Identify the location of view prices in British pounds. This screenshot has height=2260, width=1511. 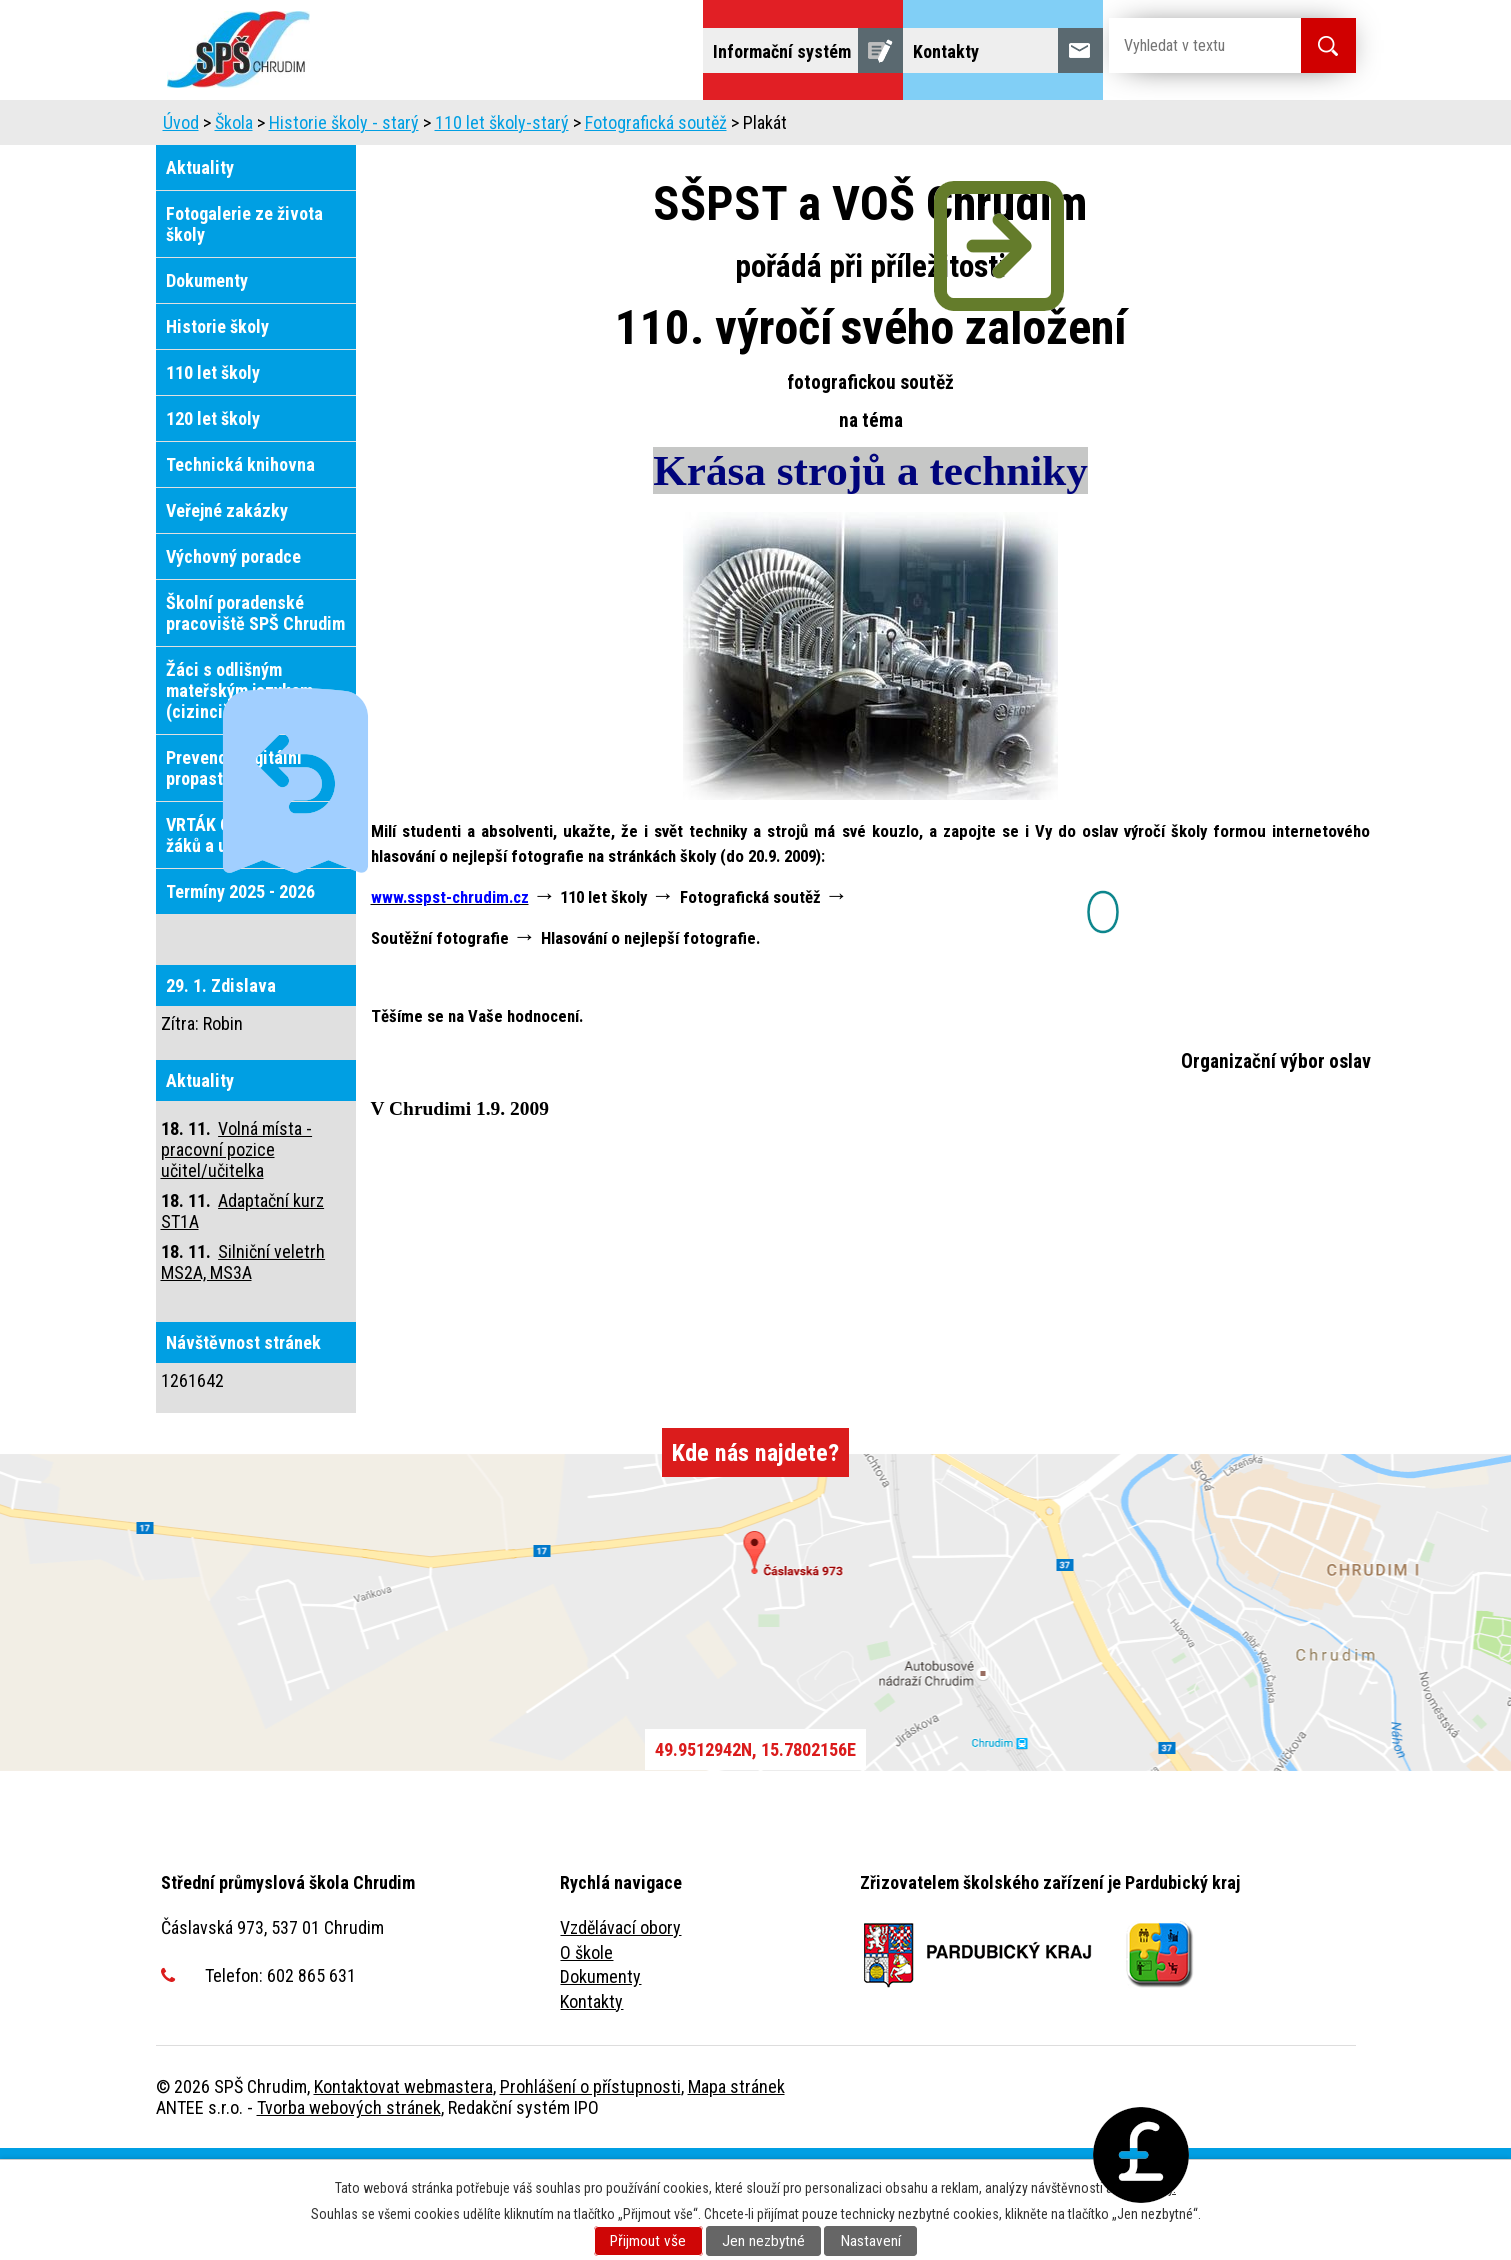
(1141, 2155).